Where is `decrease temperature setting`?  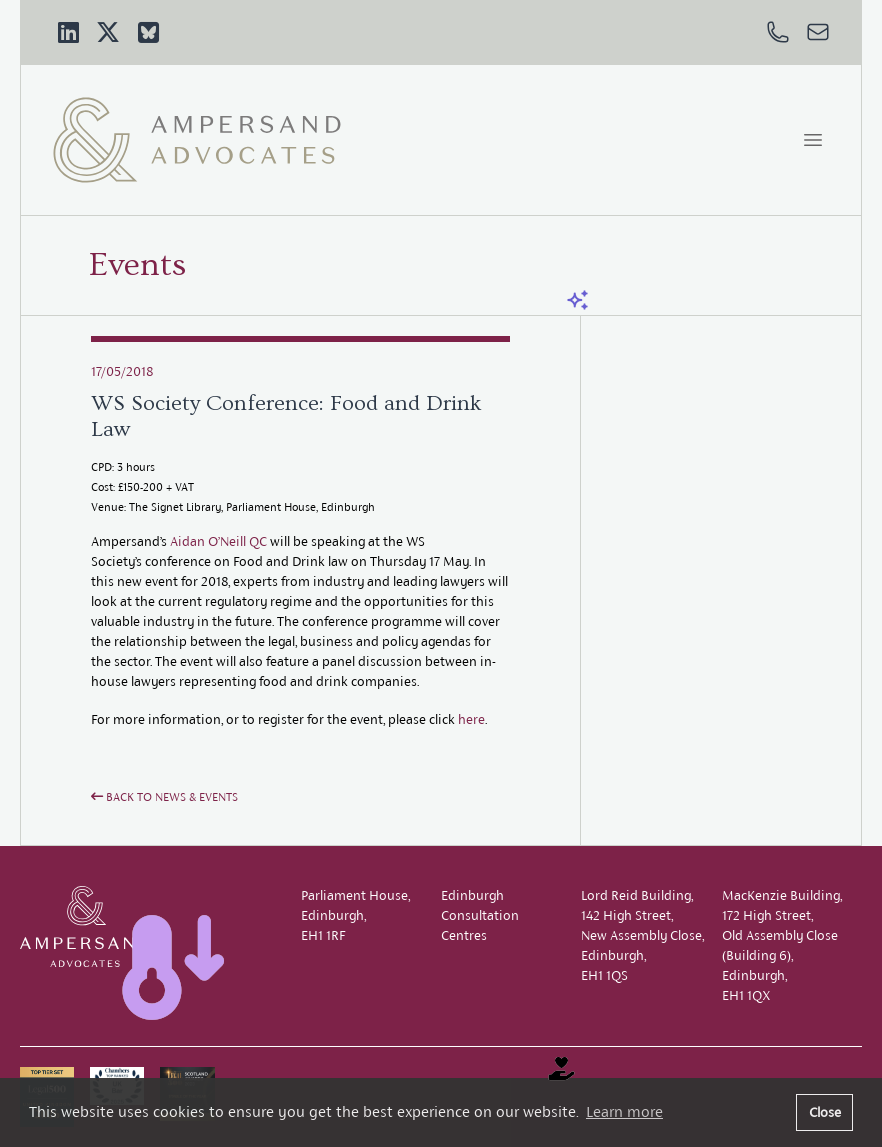 decrease temperature setting is located at coordinates (171, 967).